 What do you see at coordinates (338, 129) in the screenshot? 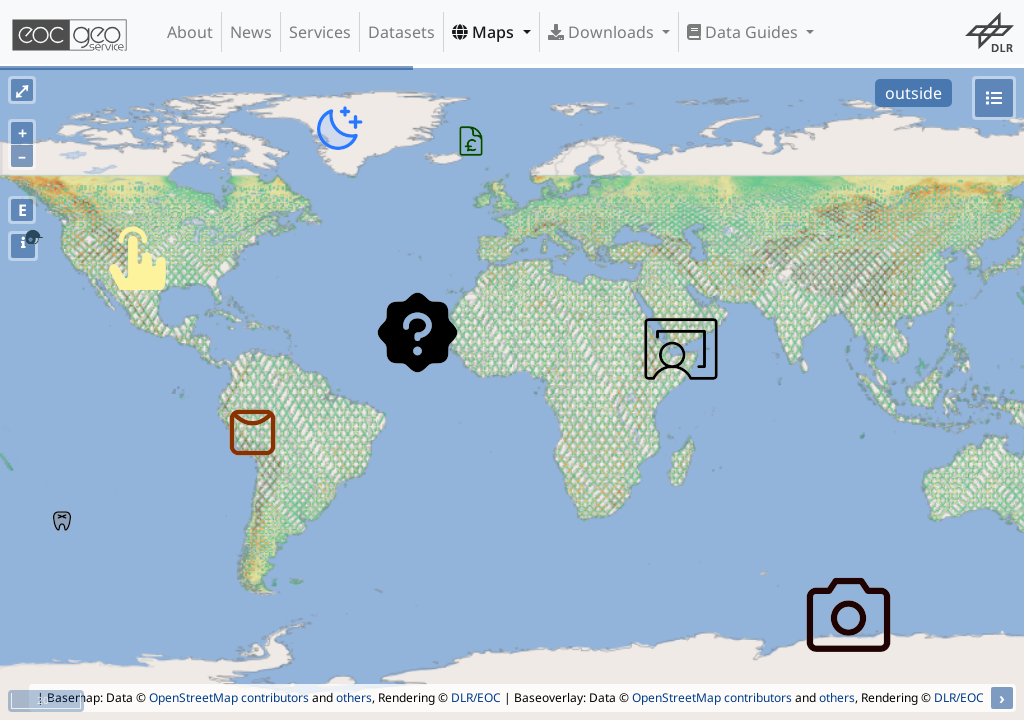
I see `toggle dark mode or night theme` at bounding box center [338, 129].